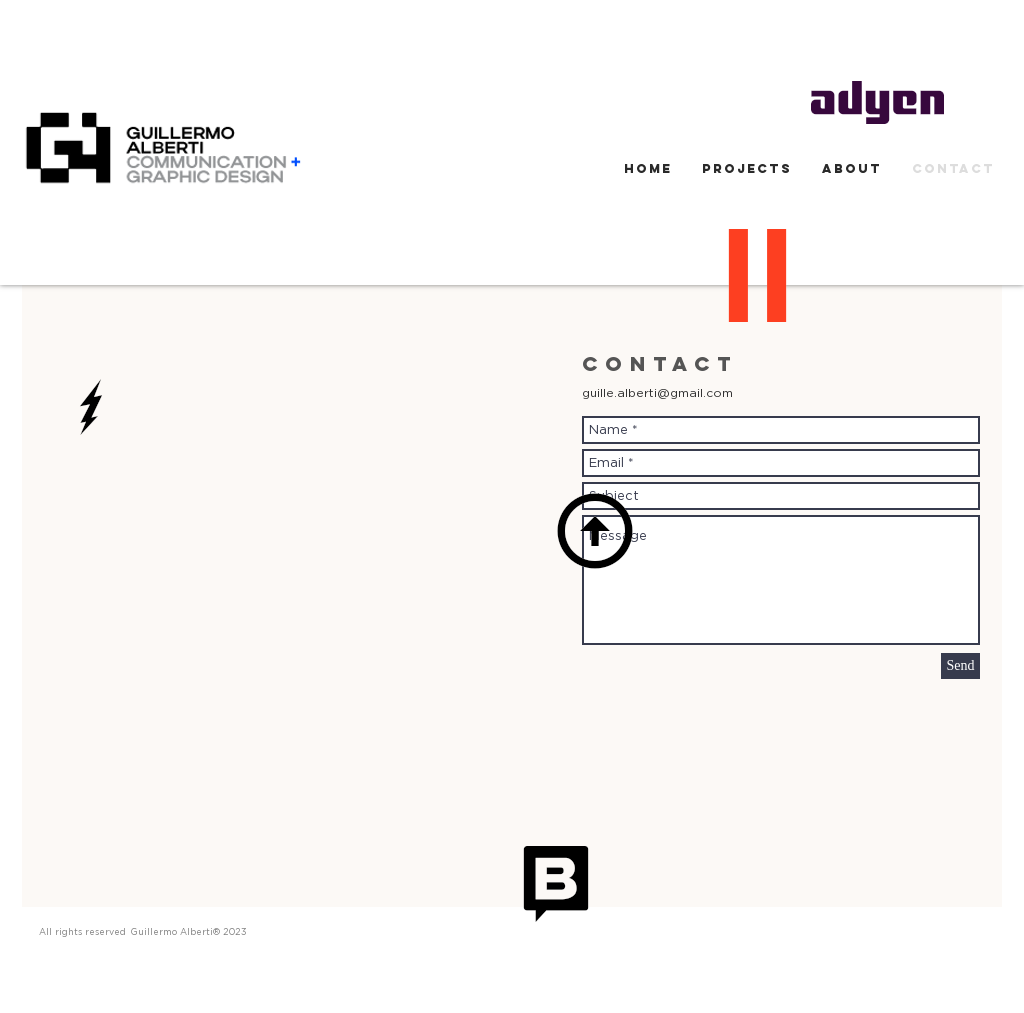 The height and width of the screenshot is (1013, 1024). I want to click on open storyblok content management system, so click(556, 884).